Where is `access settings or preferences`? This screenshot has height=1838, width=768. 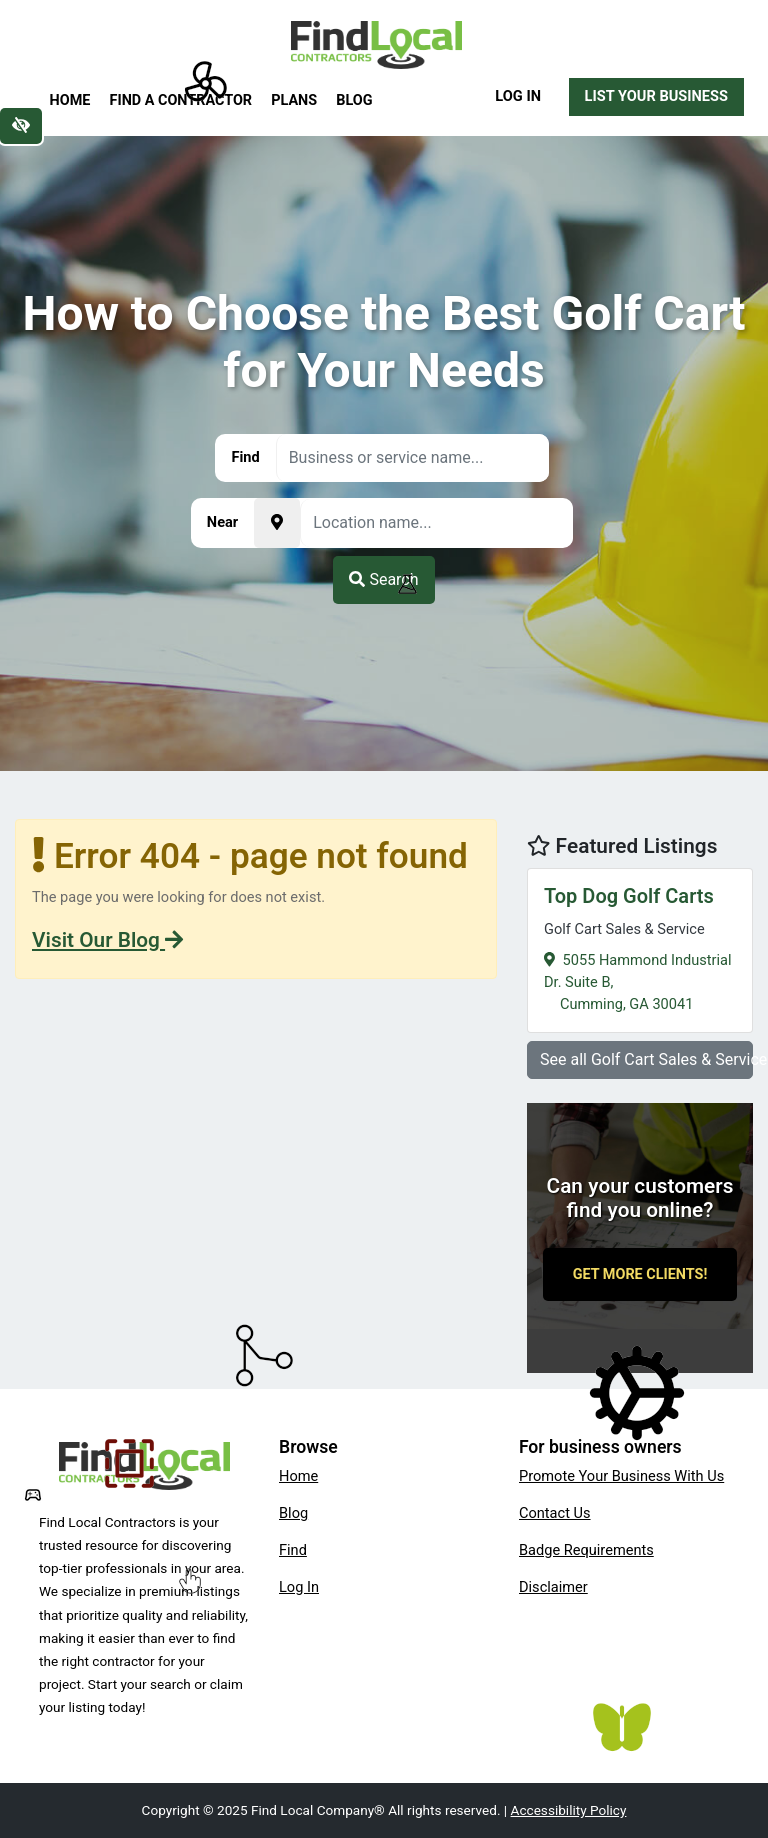 access settings or preferences is located at coordinates (637, 1393).